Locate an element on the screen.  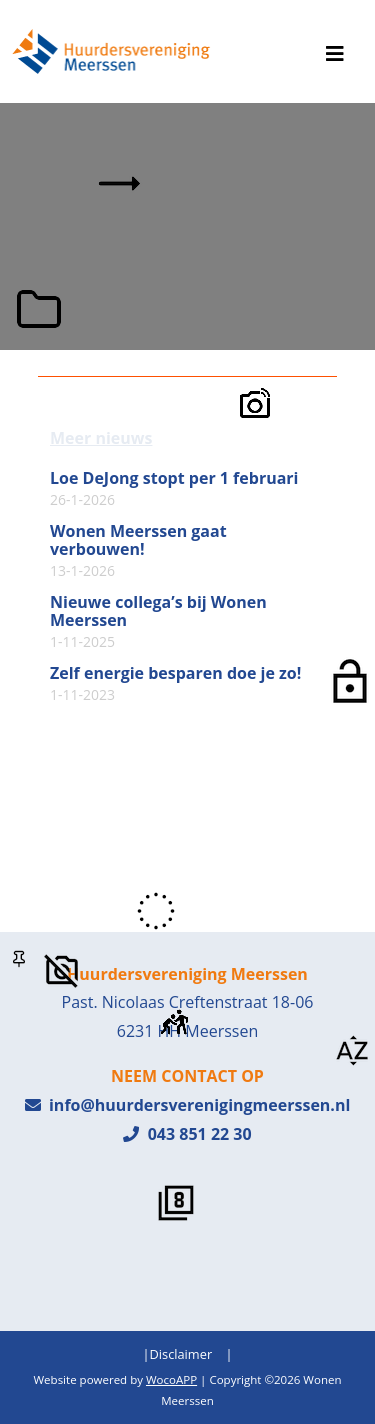
indicates no change or stable trend is located at coordinates (118, 183).